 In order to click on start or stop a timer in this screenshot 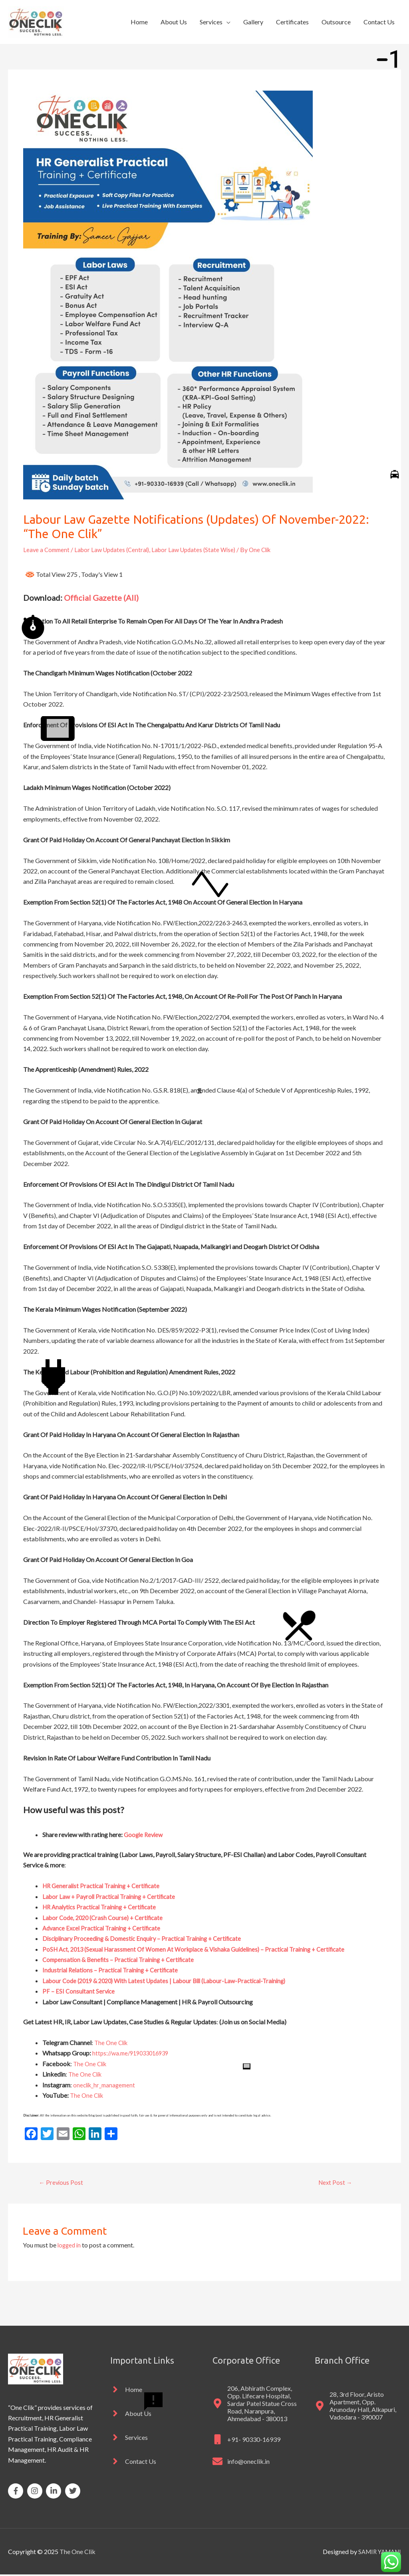, I will do `click(33, 627)`.